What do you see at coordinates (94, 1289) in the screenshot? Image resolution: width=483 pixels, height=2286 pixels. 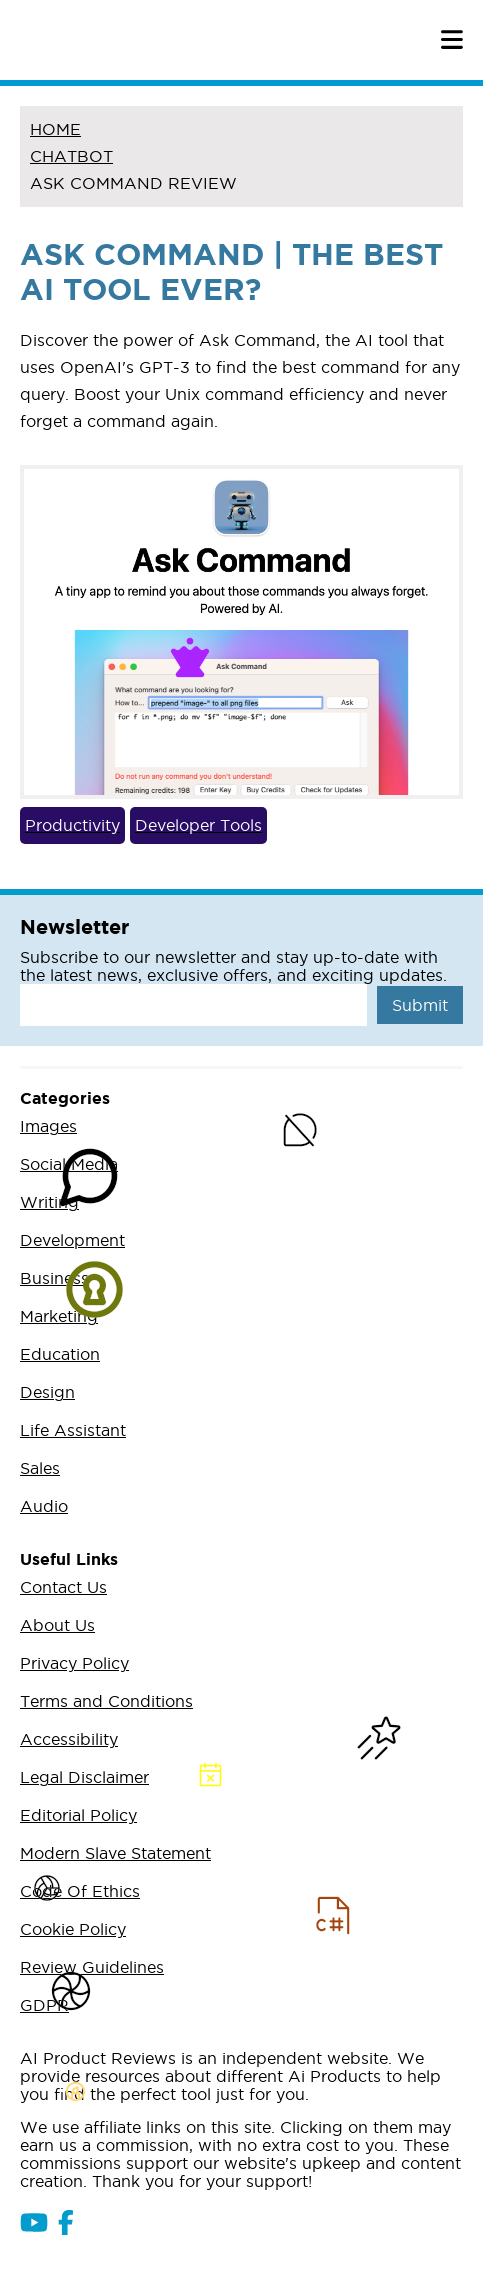 I see `access secure or locked content` at bounding box center [94, 1289].